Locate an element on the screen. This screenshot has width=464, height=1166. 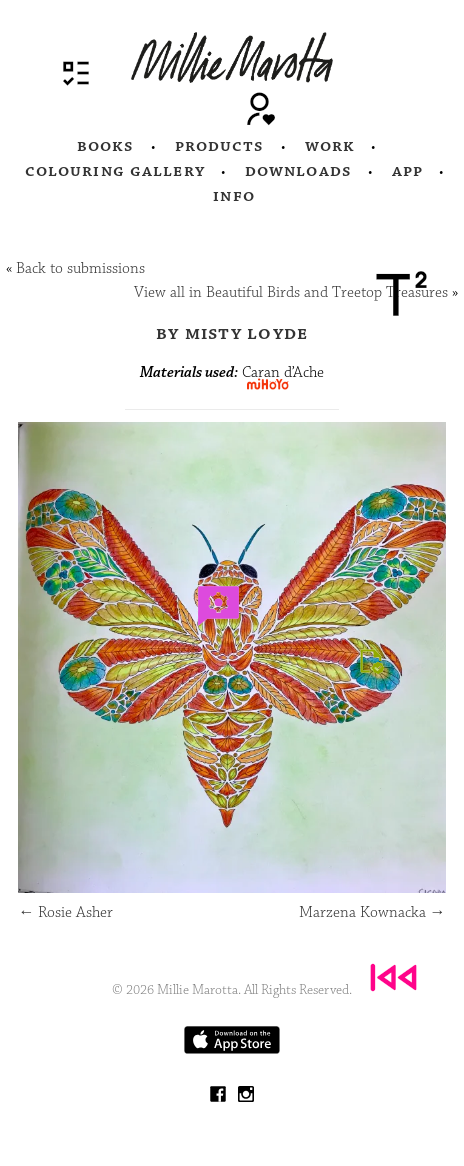
open chat settings is located at coordinates (218, 604).